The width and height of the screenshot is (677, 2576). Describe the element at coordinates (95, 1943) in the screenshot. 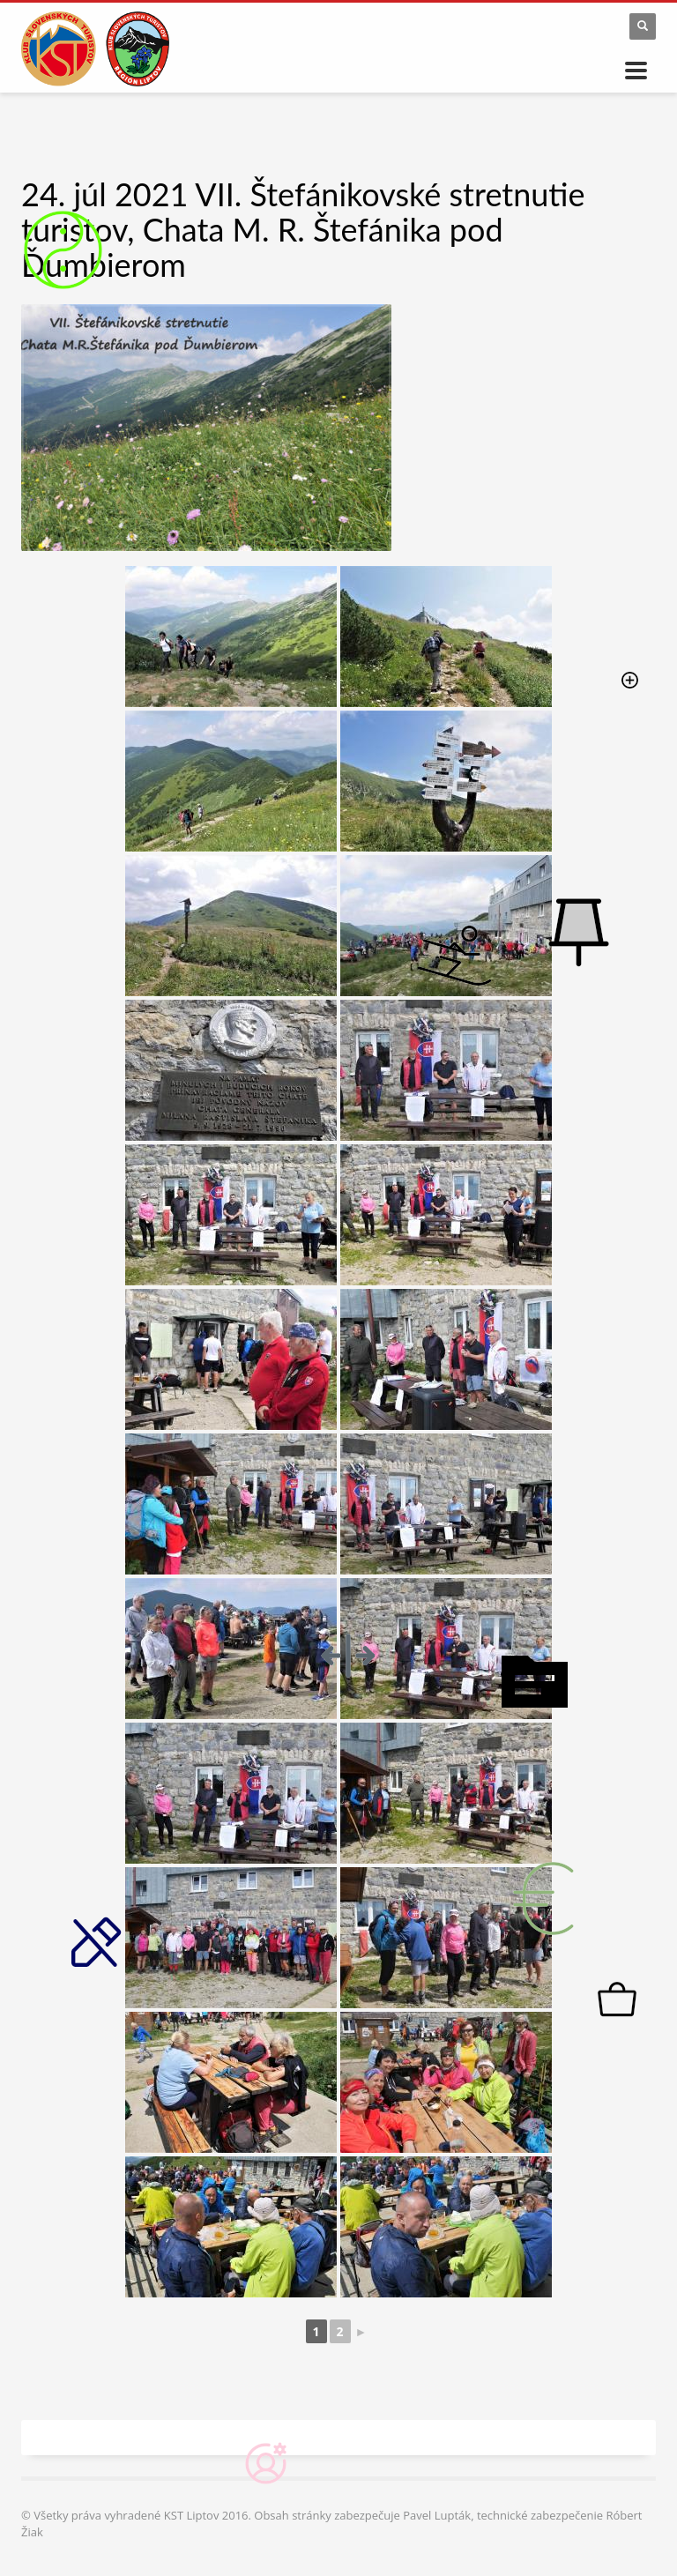

I see `editing is disabled or unavailable` at that location.